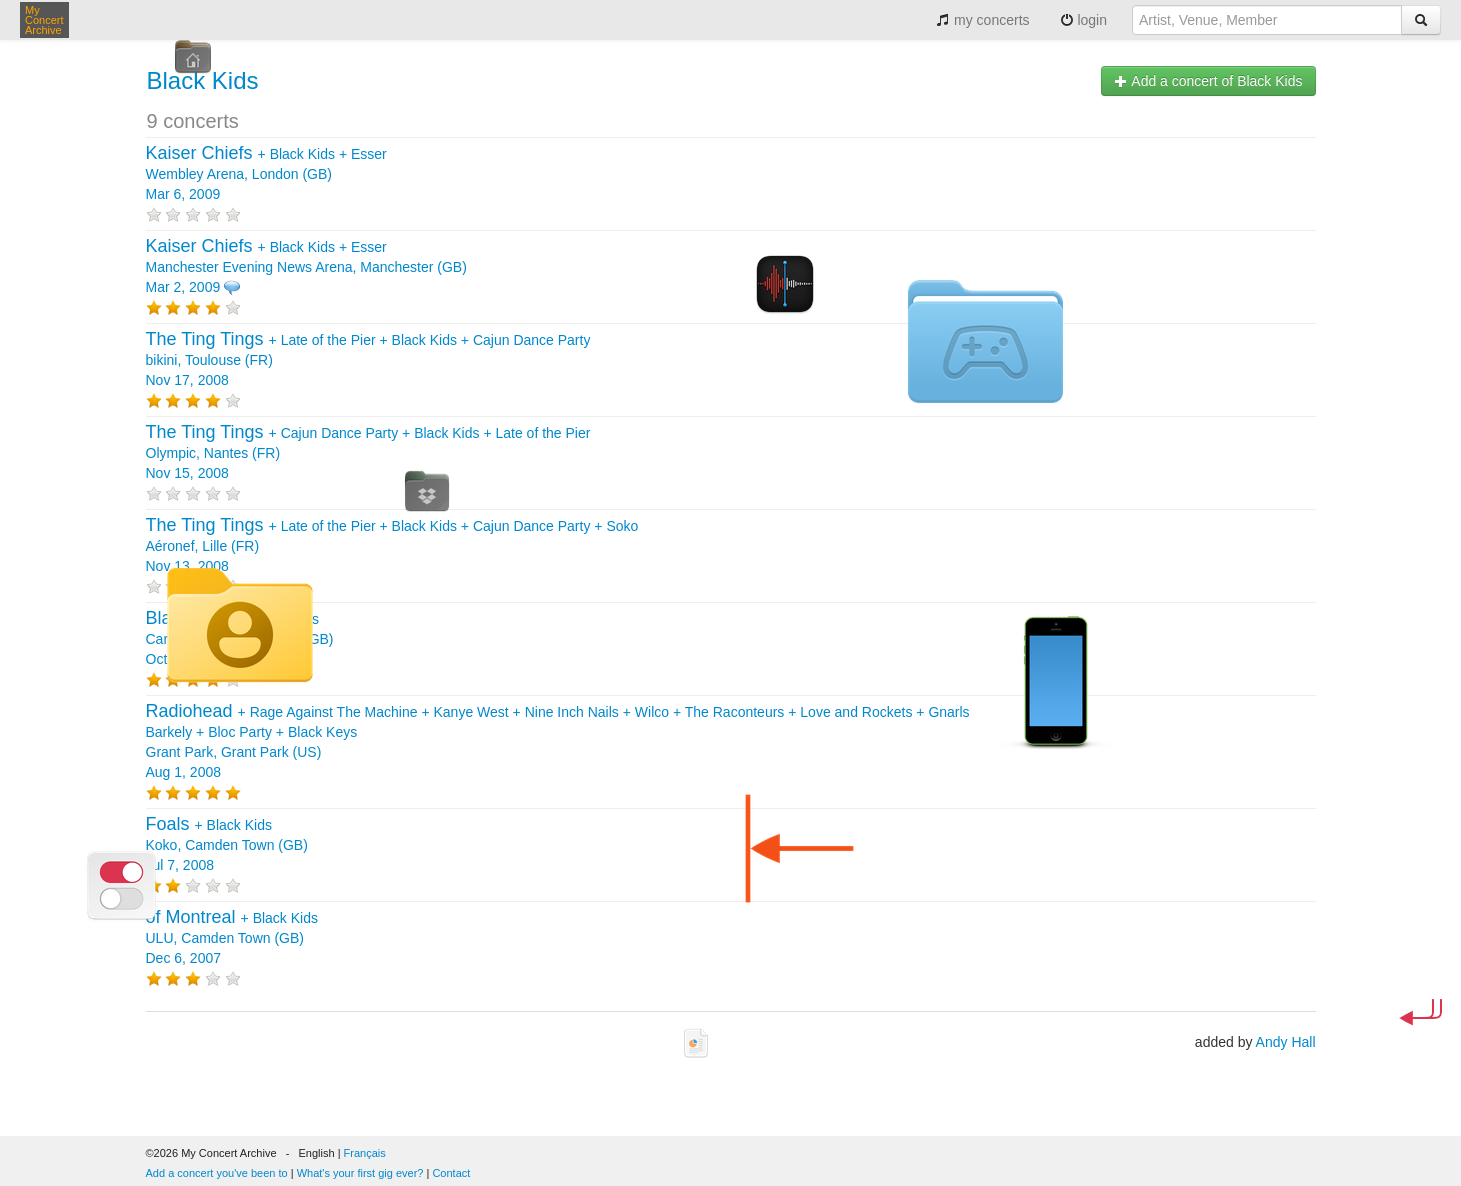  What do you see at coordinates (427, 491) in the screenshot?
I see `open dropbox synced folder` at bounding box center [427, 491].